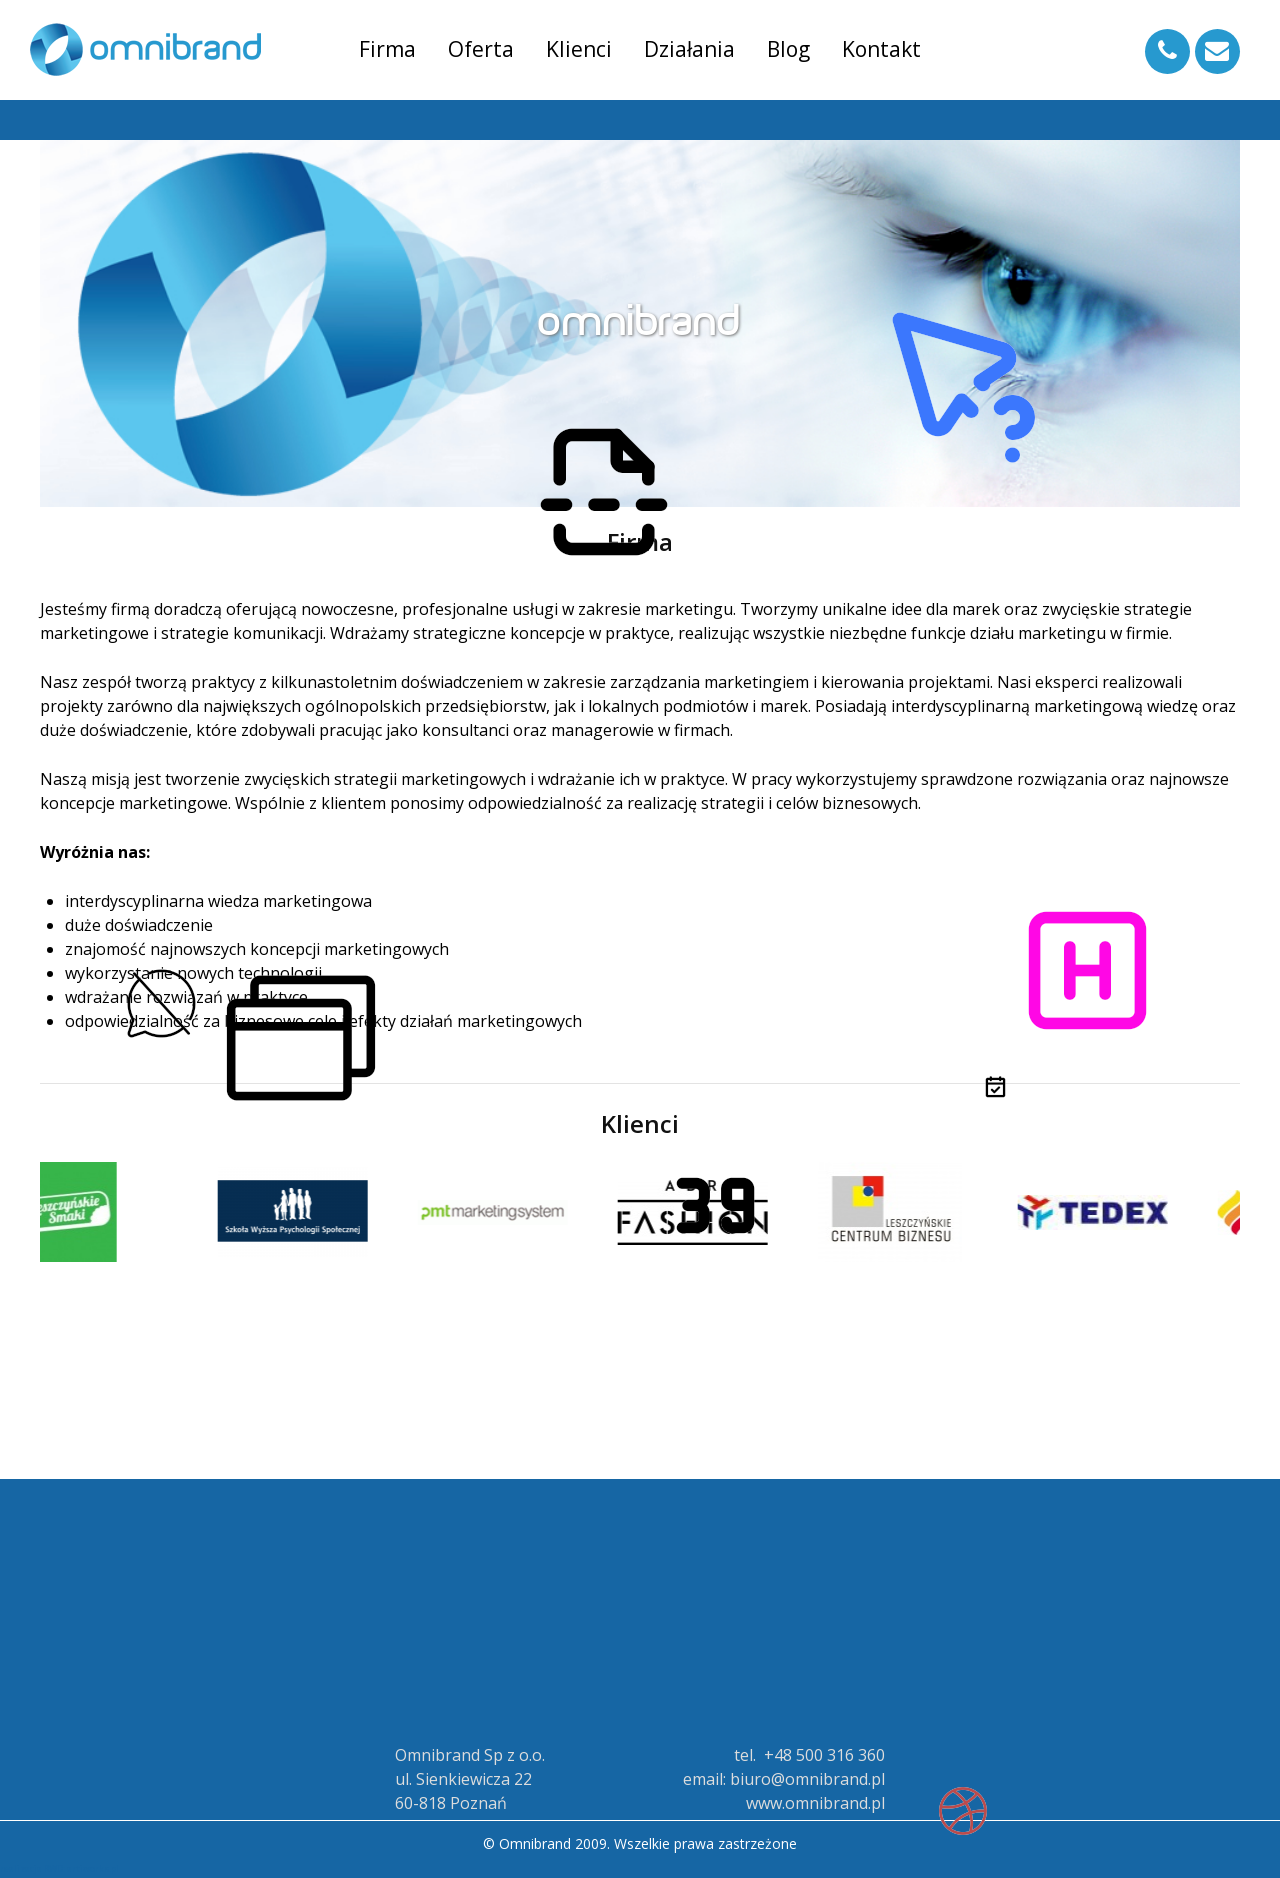 The height and width of the screenshot is (1878, 1280). Describe the element at coordinates (301, 1038) in the screenshot. I see `view open browser windows` at that location.